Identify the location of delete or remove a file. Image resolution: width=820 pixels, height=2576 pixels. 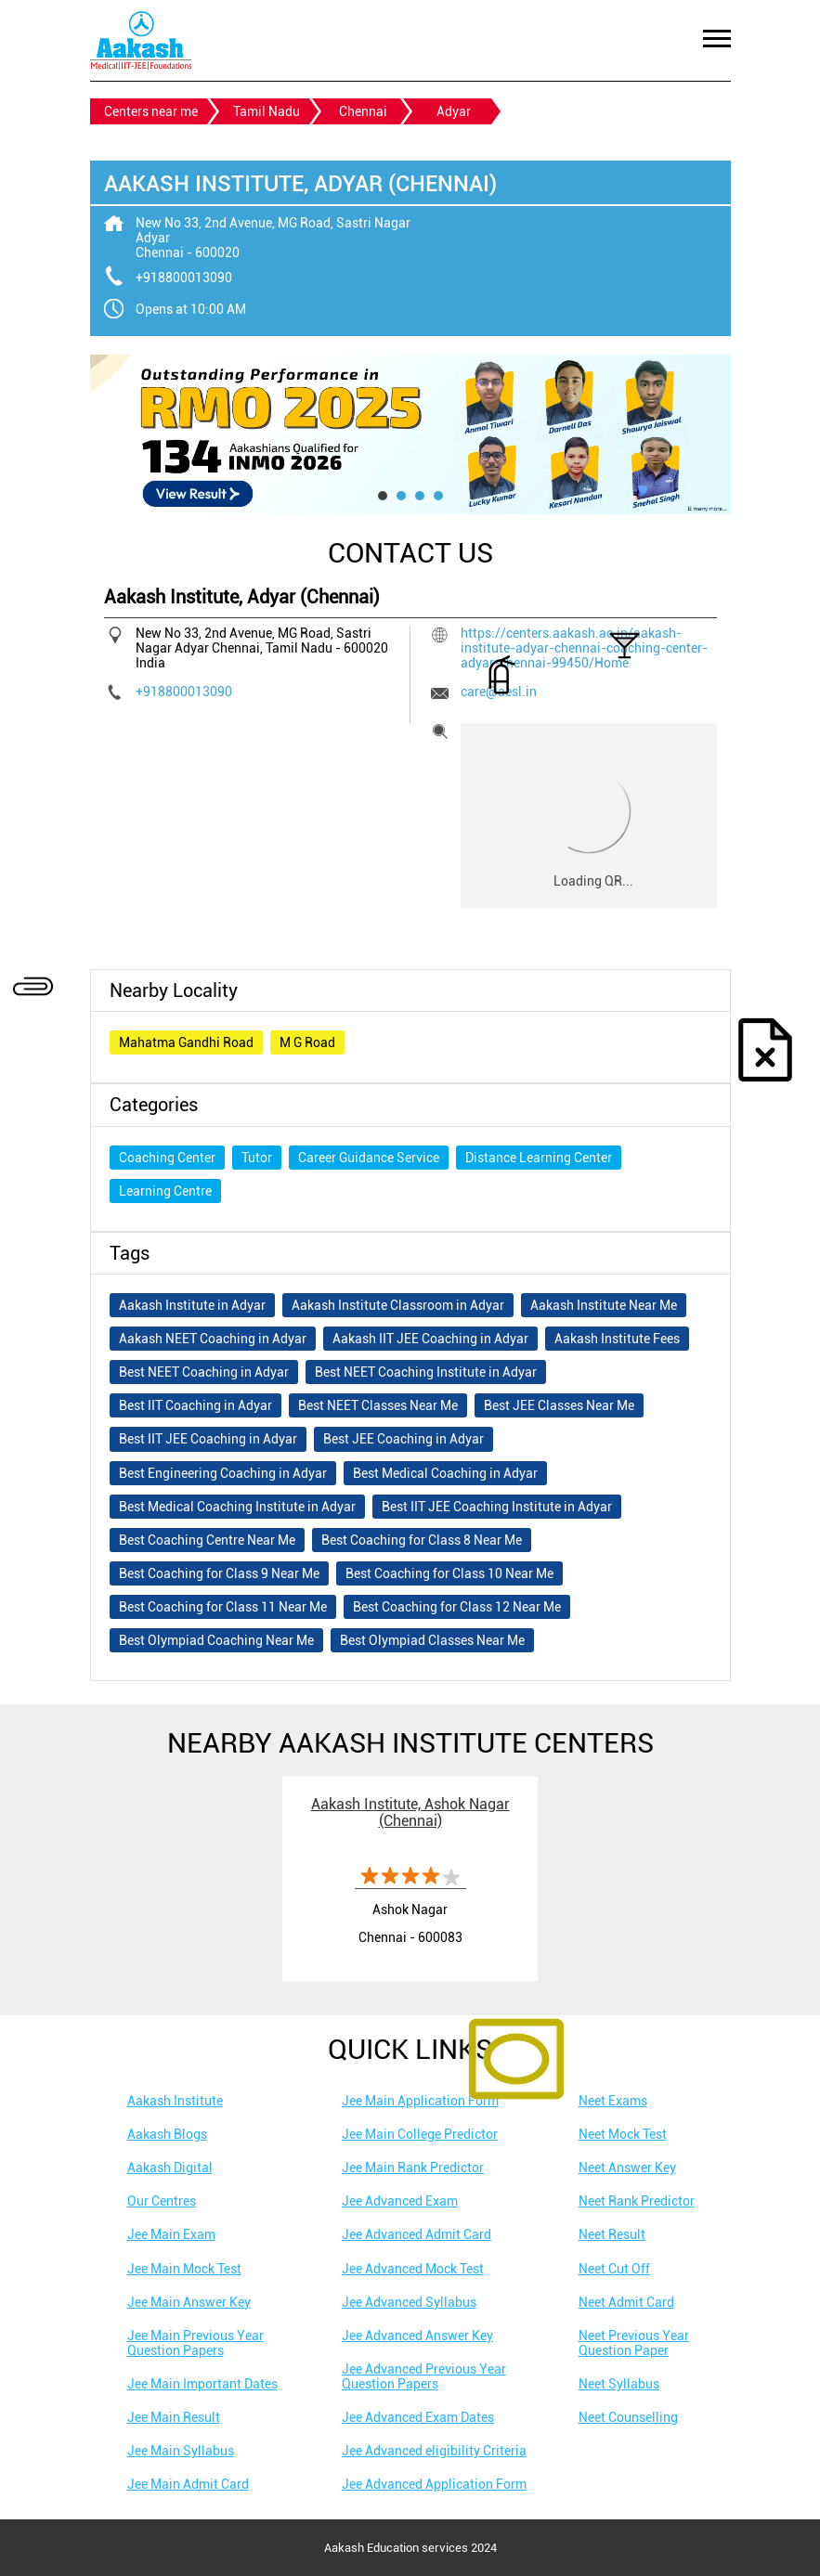
(765, 1050).